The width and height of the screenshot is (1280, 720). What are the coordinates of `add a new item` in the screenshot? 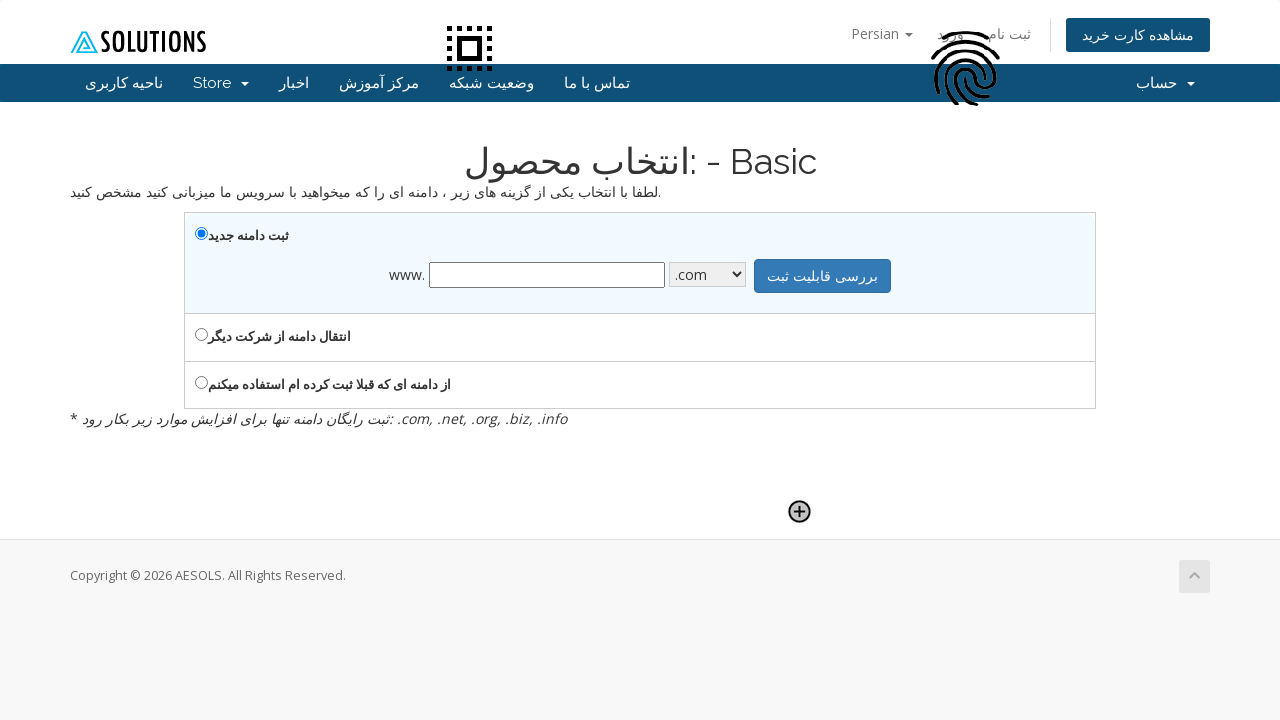 It's located at (799, 511).